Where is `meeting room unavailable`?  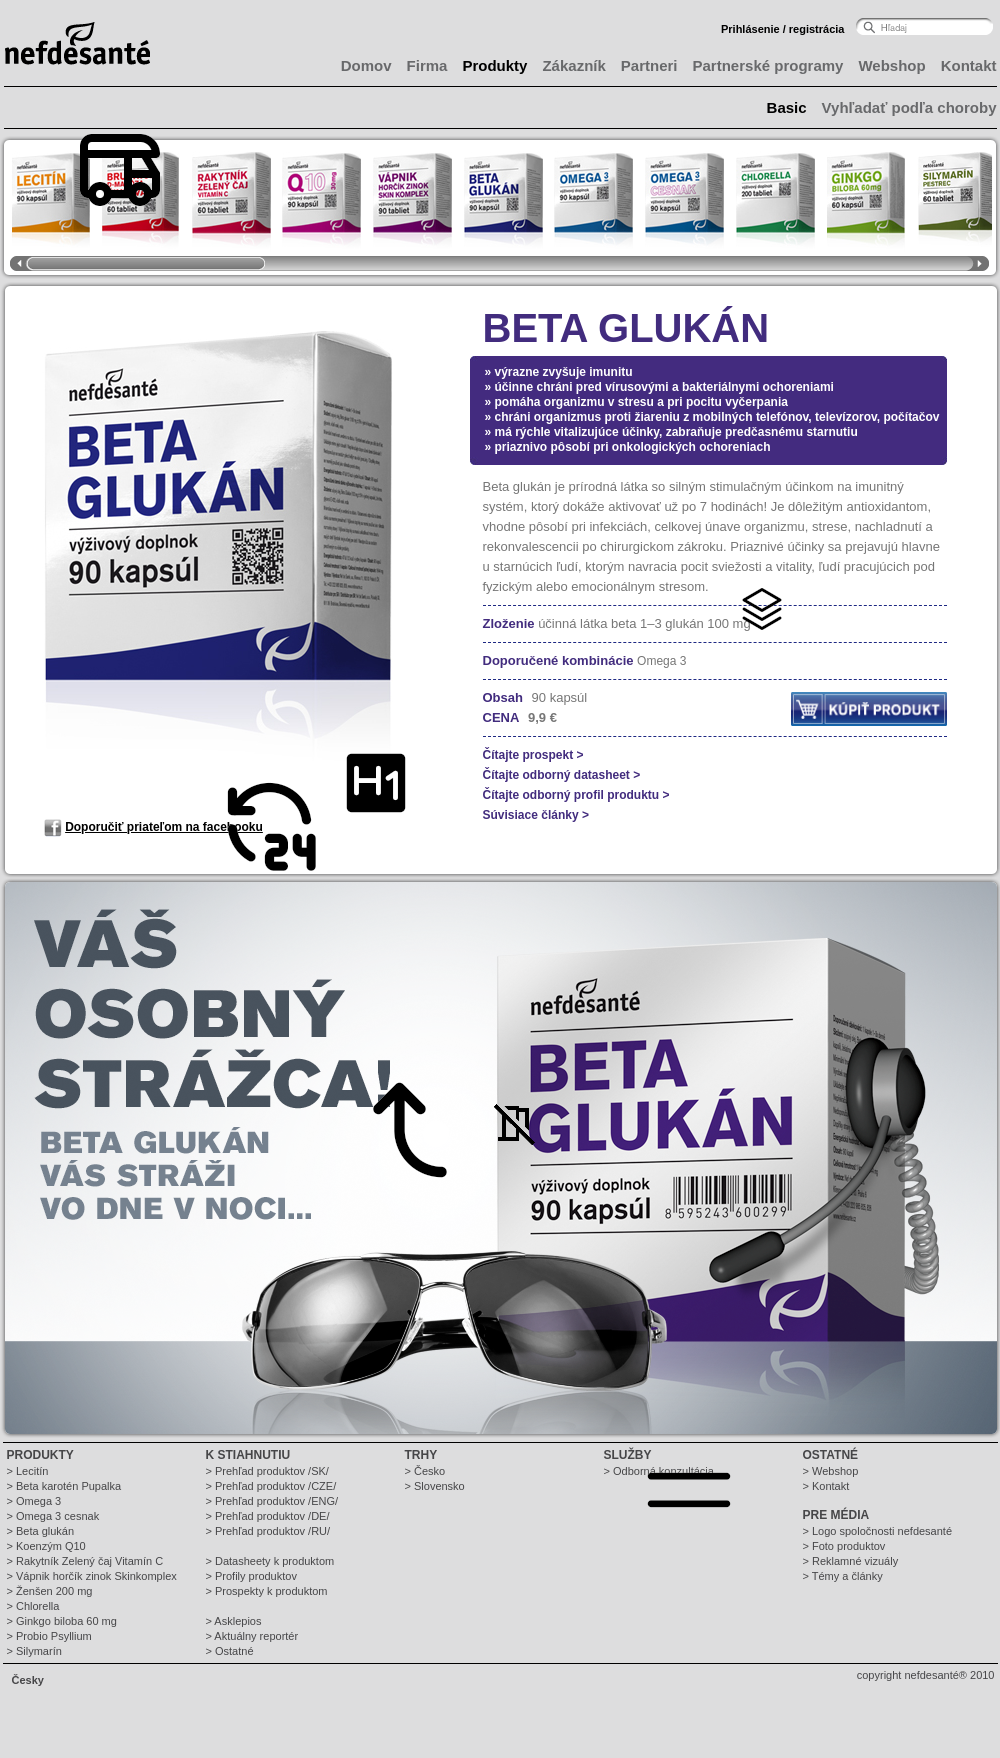
meeting room unavailable is located at coordinates (515, 1123).